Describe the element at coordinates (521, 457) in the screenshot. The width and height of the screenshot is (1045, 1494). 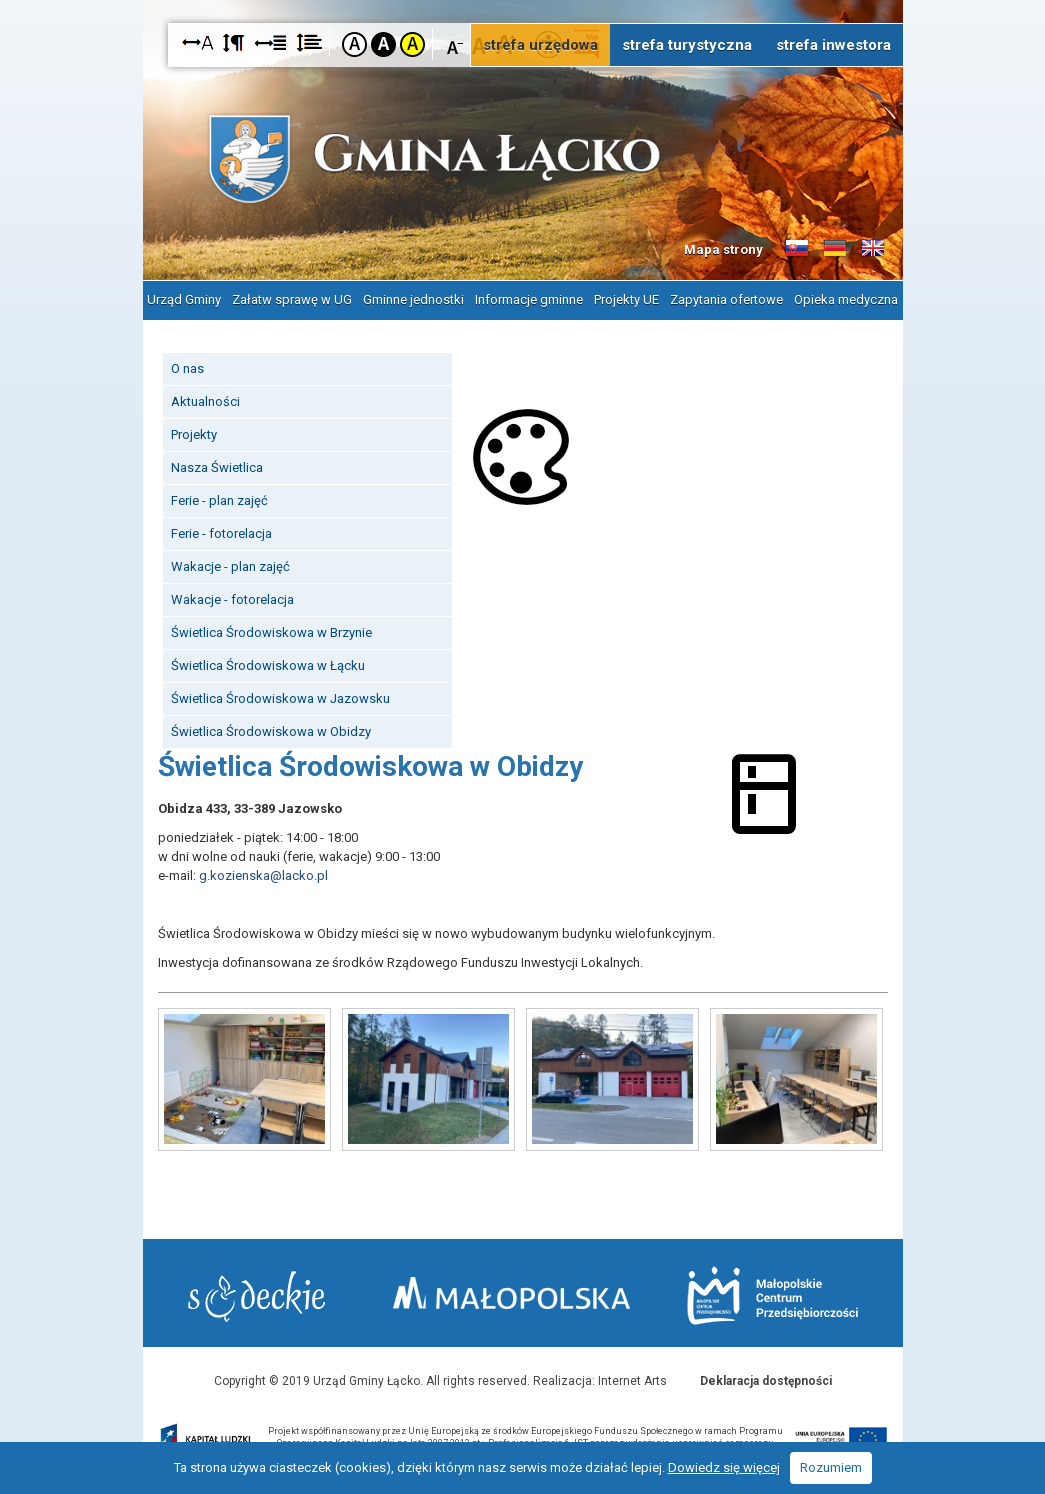
I see `customize color or theme settings` at that location.